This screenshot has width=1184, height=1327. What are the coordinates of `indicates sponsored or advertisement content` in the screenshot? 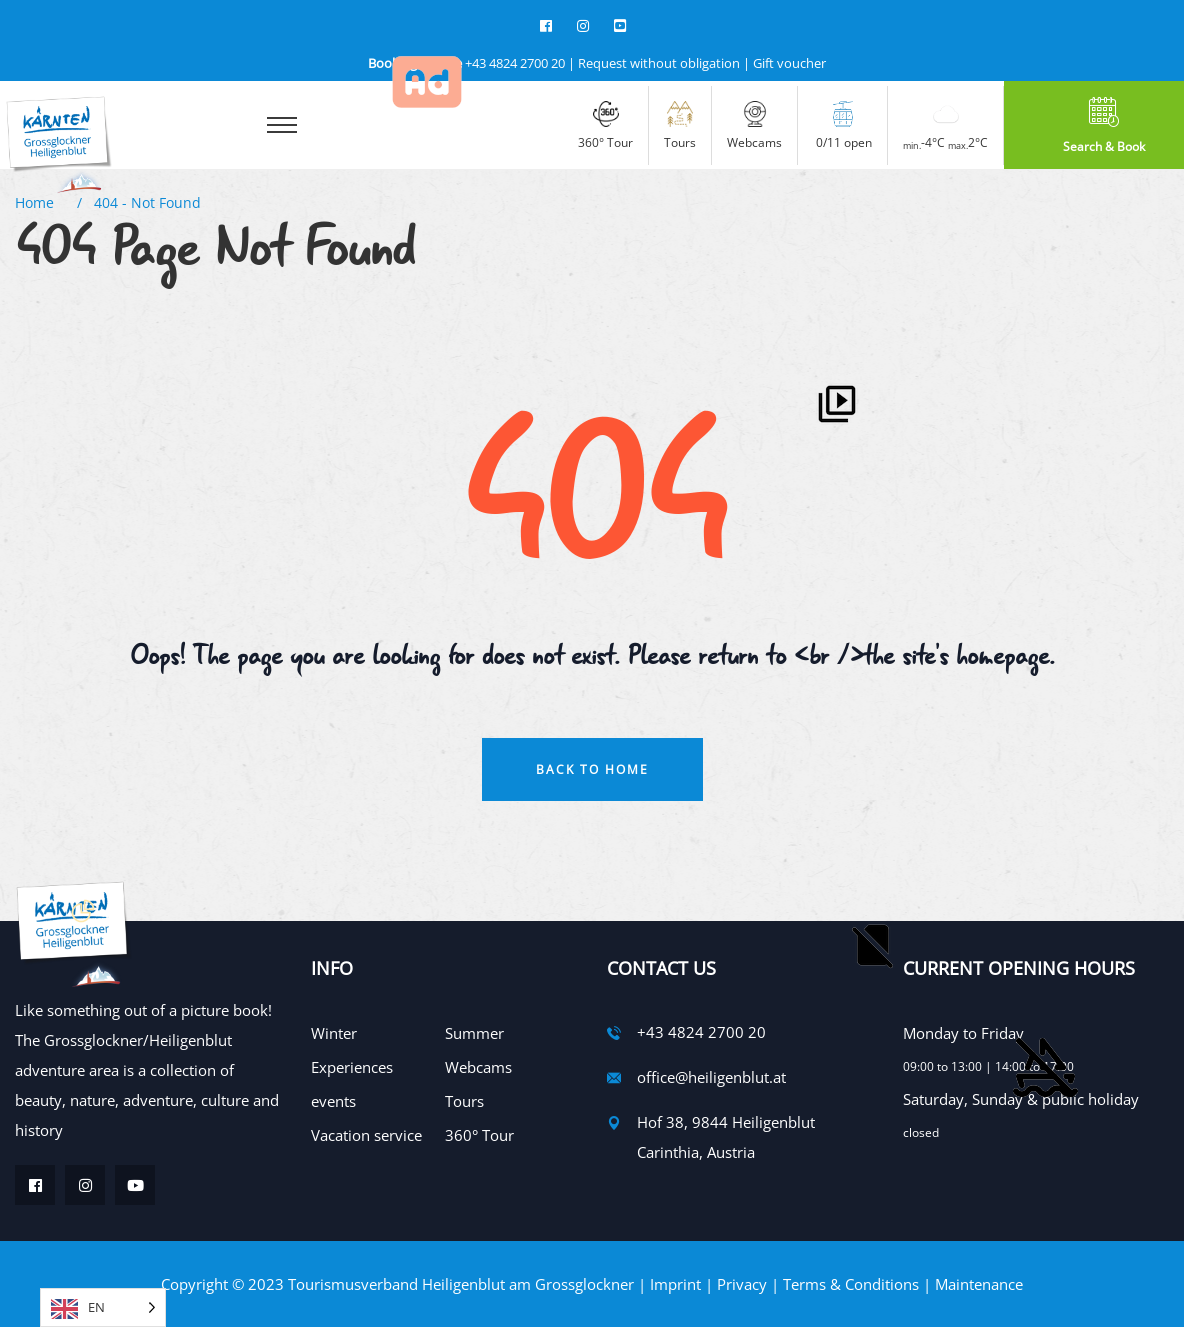 It's located at (427, 82).